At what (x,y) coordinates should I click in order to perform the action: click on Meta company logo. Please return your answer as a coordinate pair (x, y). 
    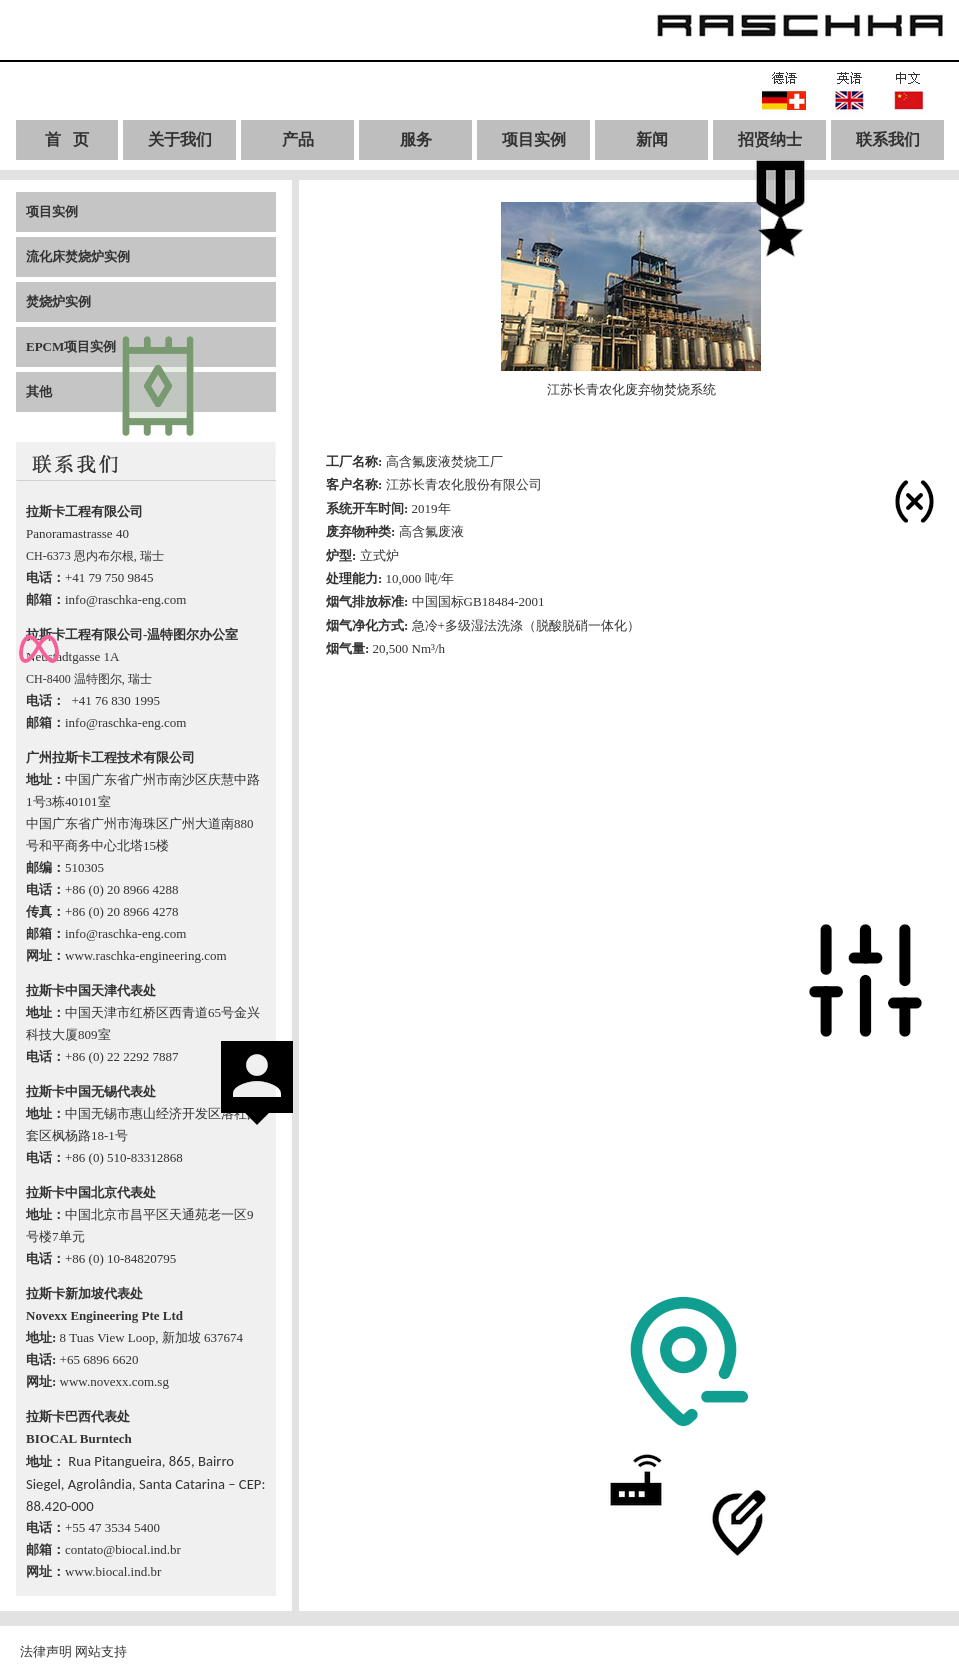
    Looking at the image, I should click on (39, 649).